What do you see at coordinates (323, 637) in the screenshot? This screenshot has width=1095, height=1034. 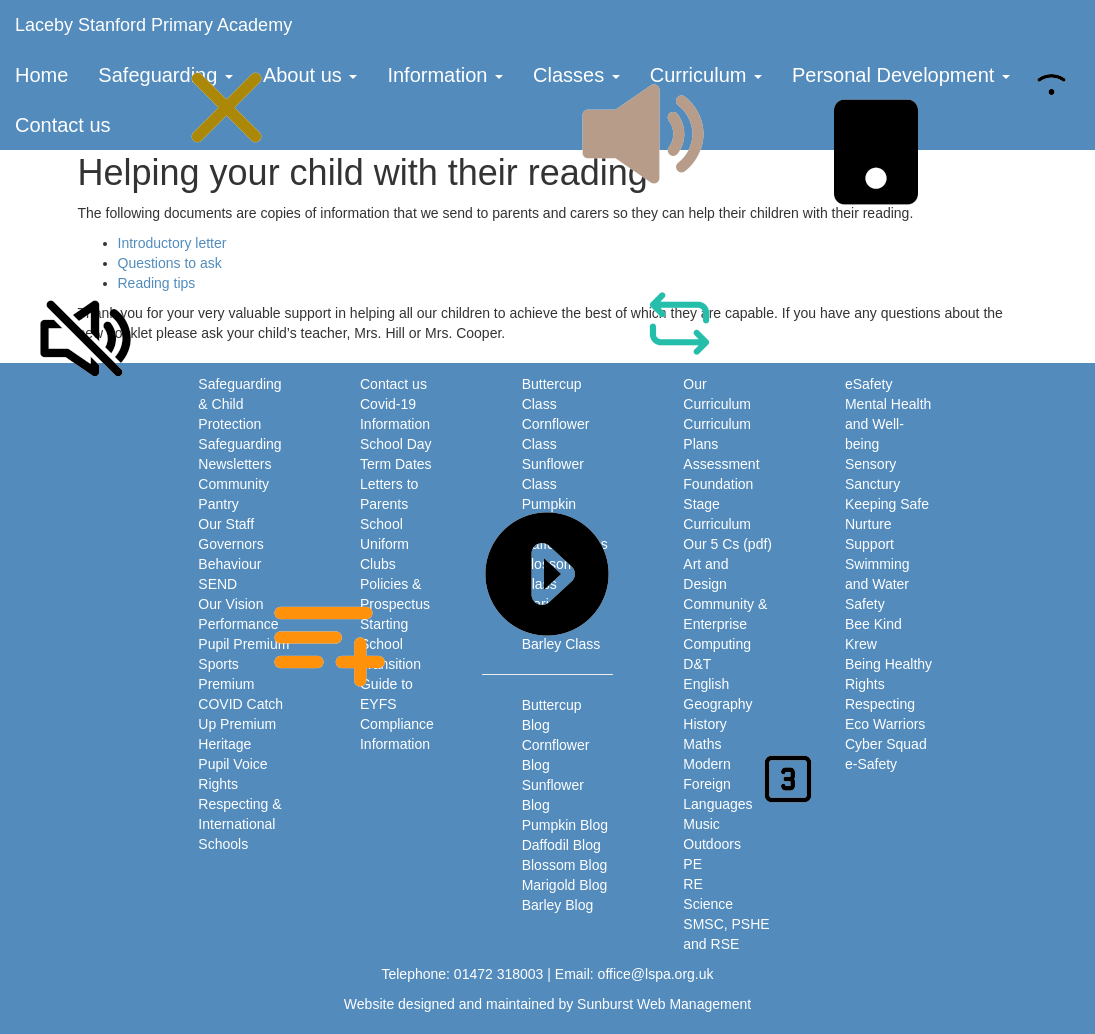 I see `add a new item to your playlist` at bounding box center [323, 637].